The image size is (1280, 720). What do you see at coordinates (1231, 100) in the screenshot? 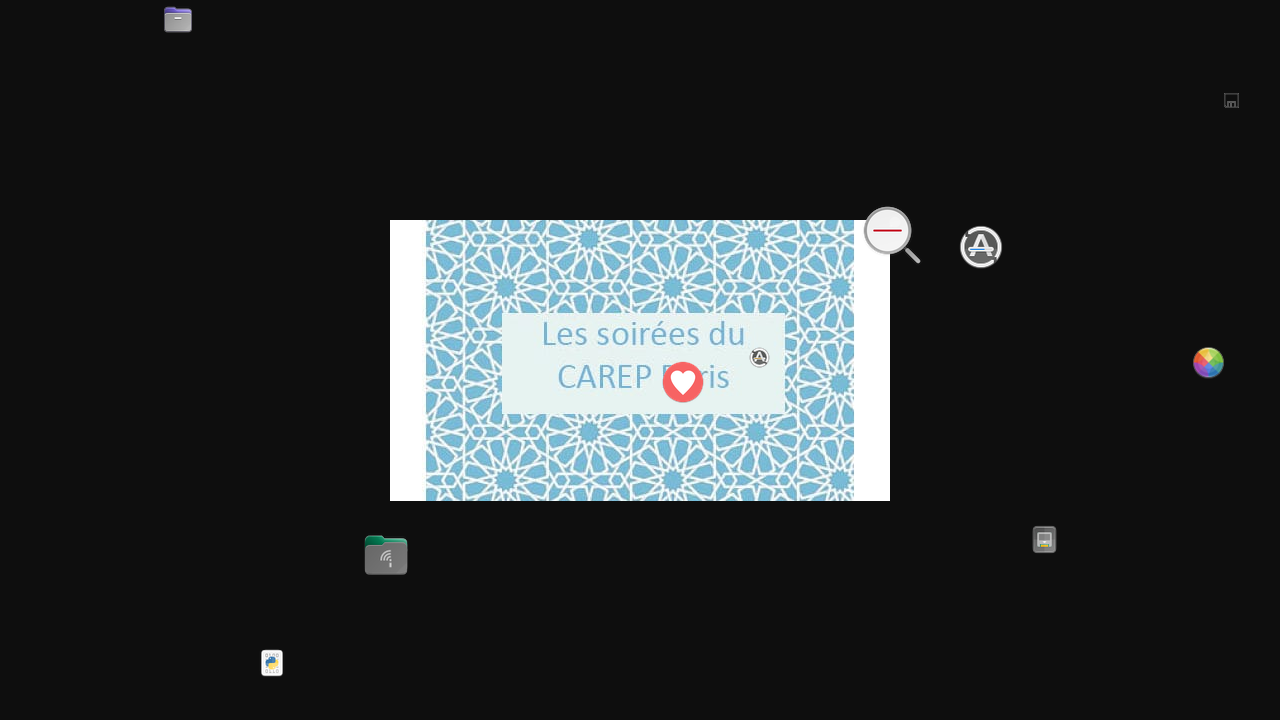
I see `save current file or document` at bounding box center [1231, 100].